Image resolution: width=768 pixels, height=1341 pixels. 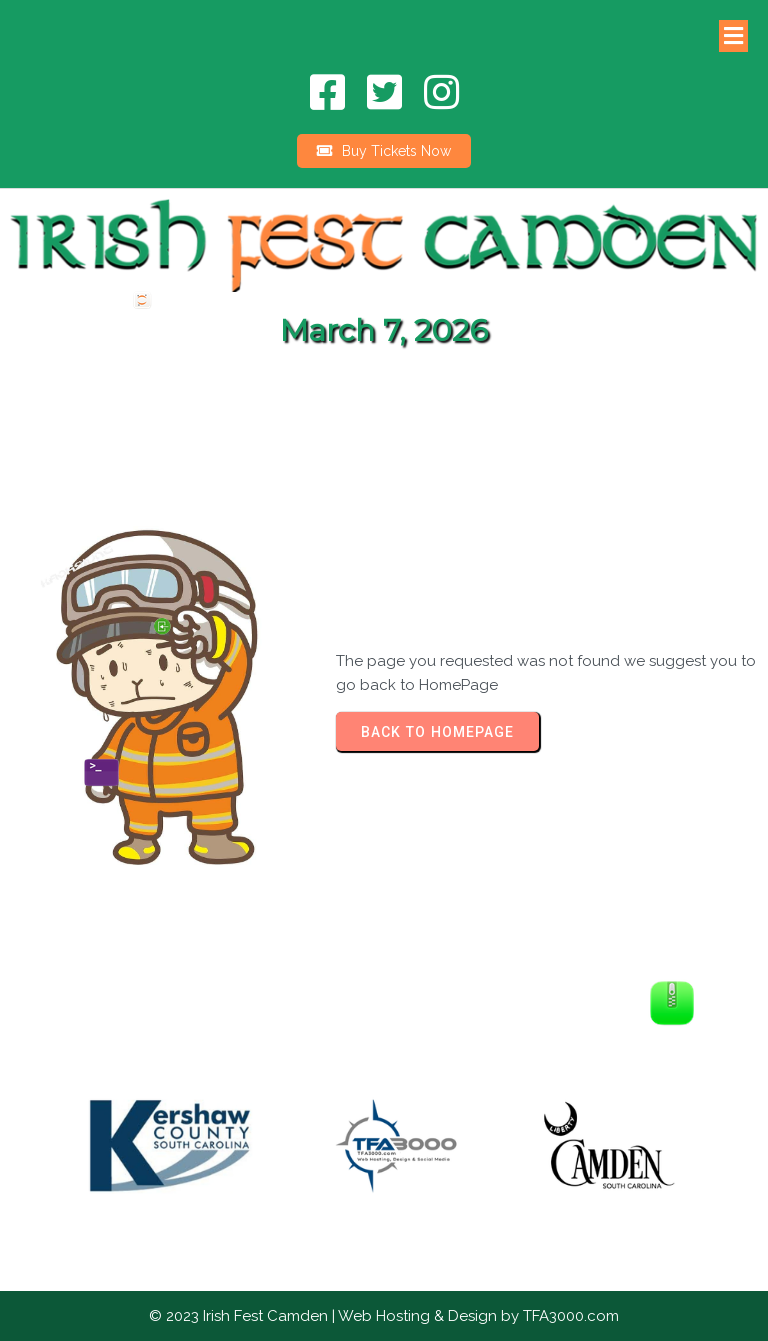 I want to click on log out of the current user session, so click(x=162, y=626).